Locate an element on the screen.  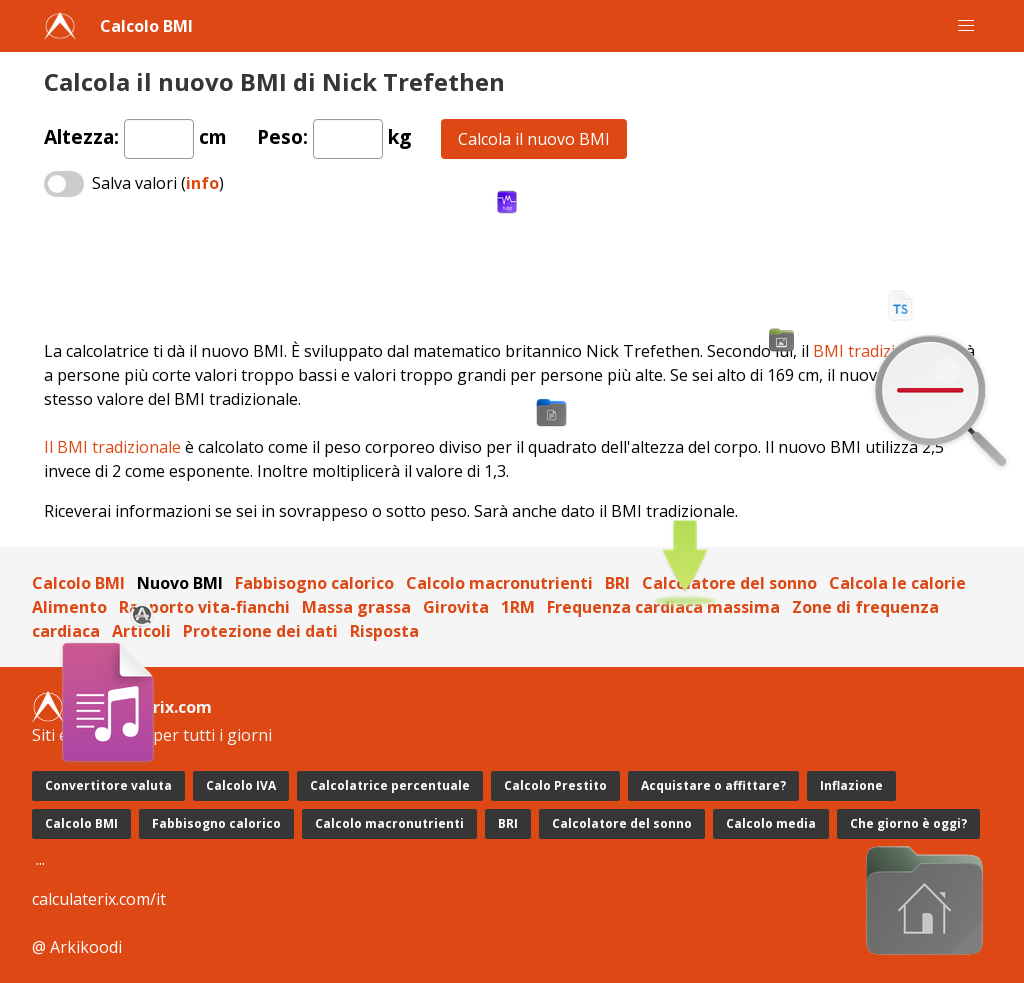
access your home folder is located at coordinates (924, 900).